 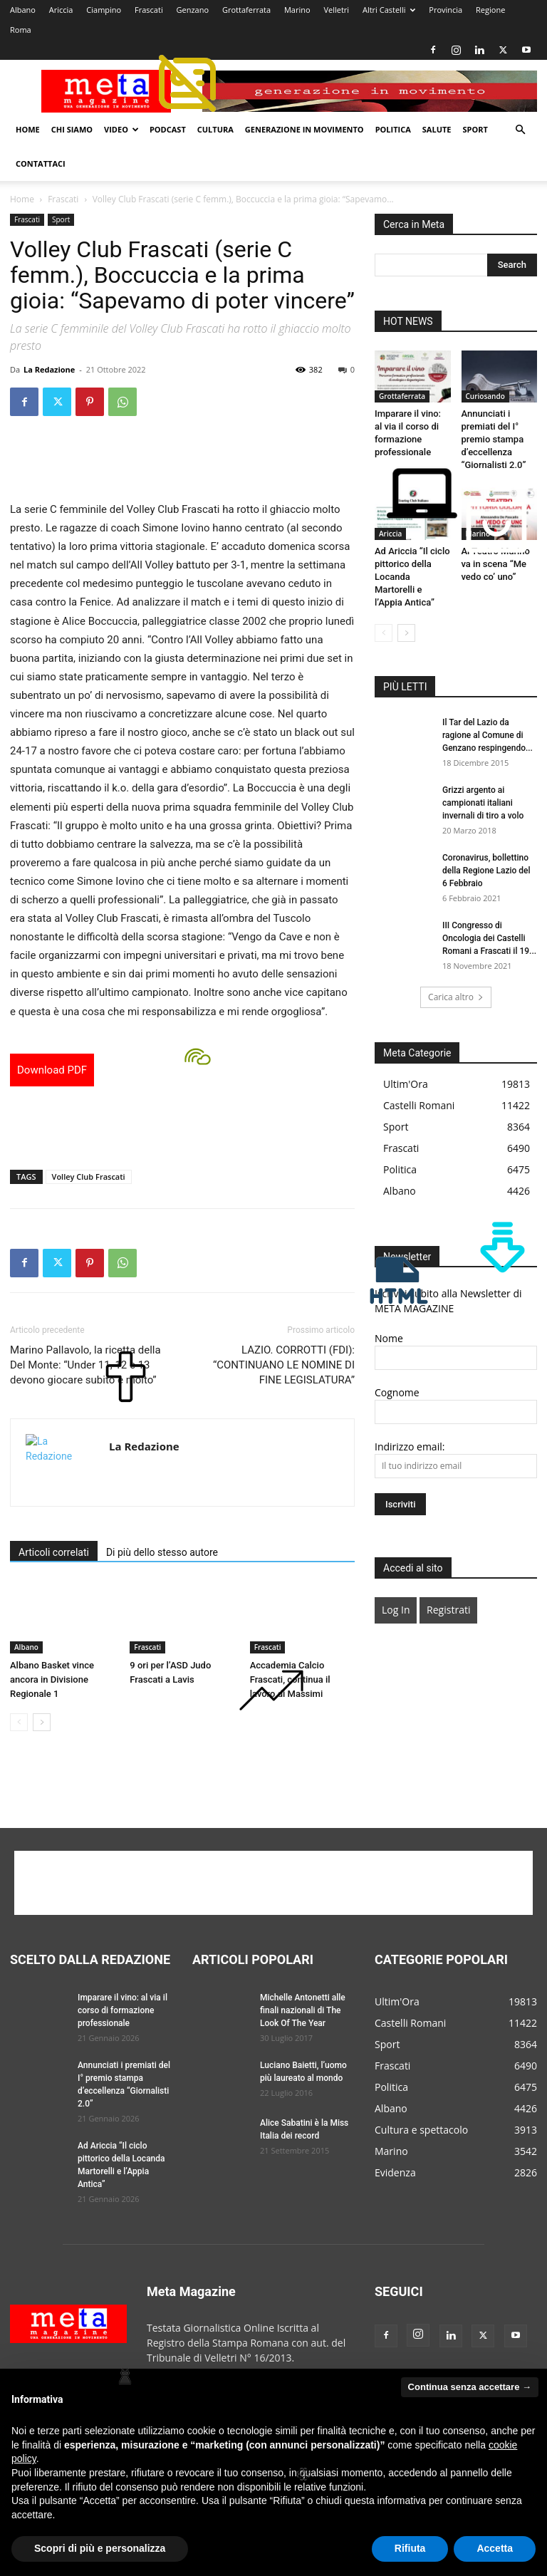 I want to click on view weather information, so click(x=197, y=1056).